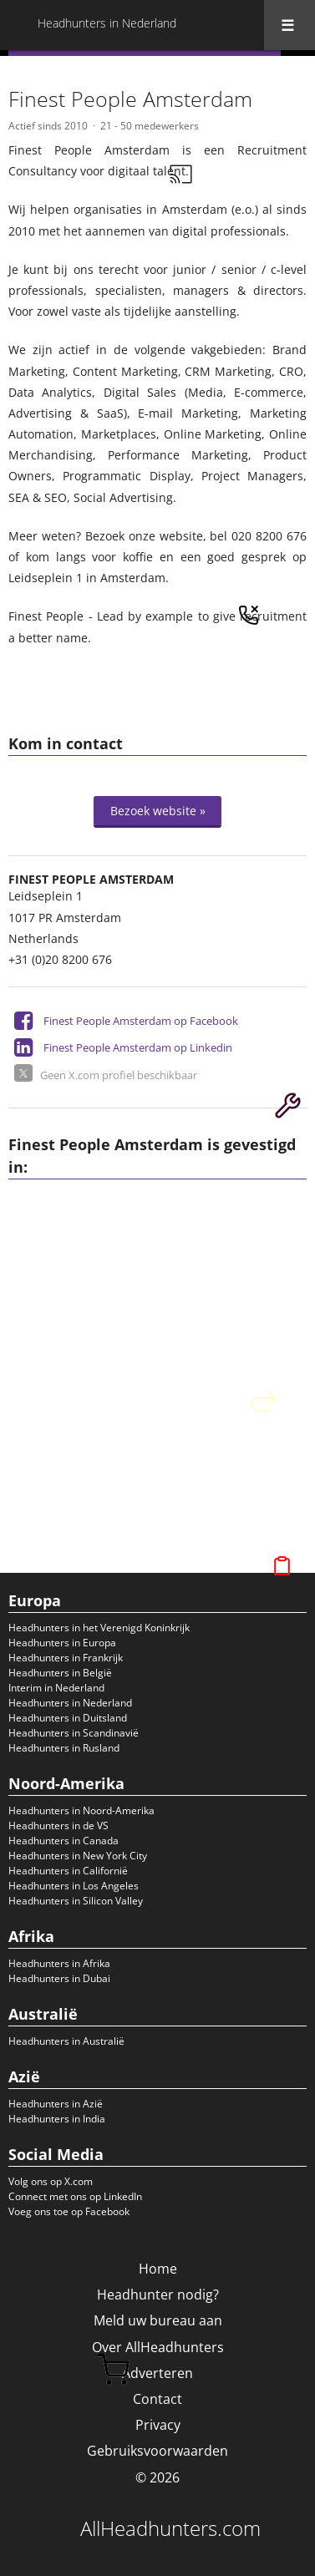 The height and width of the screenshot is (2576, 315). I want to click on access settings or configuration options, so click(287, 1105).